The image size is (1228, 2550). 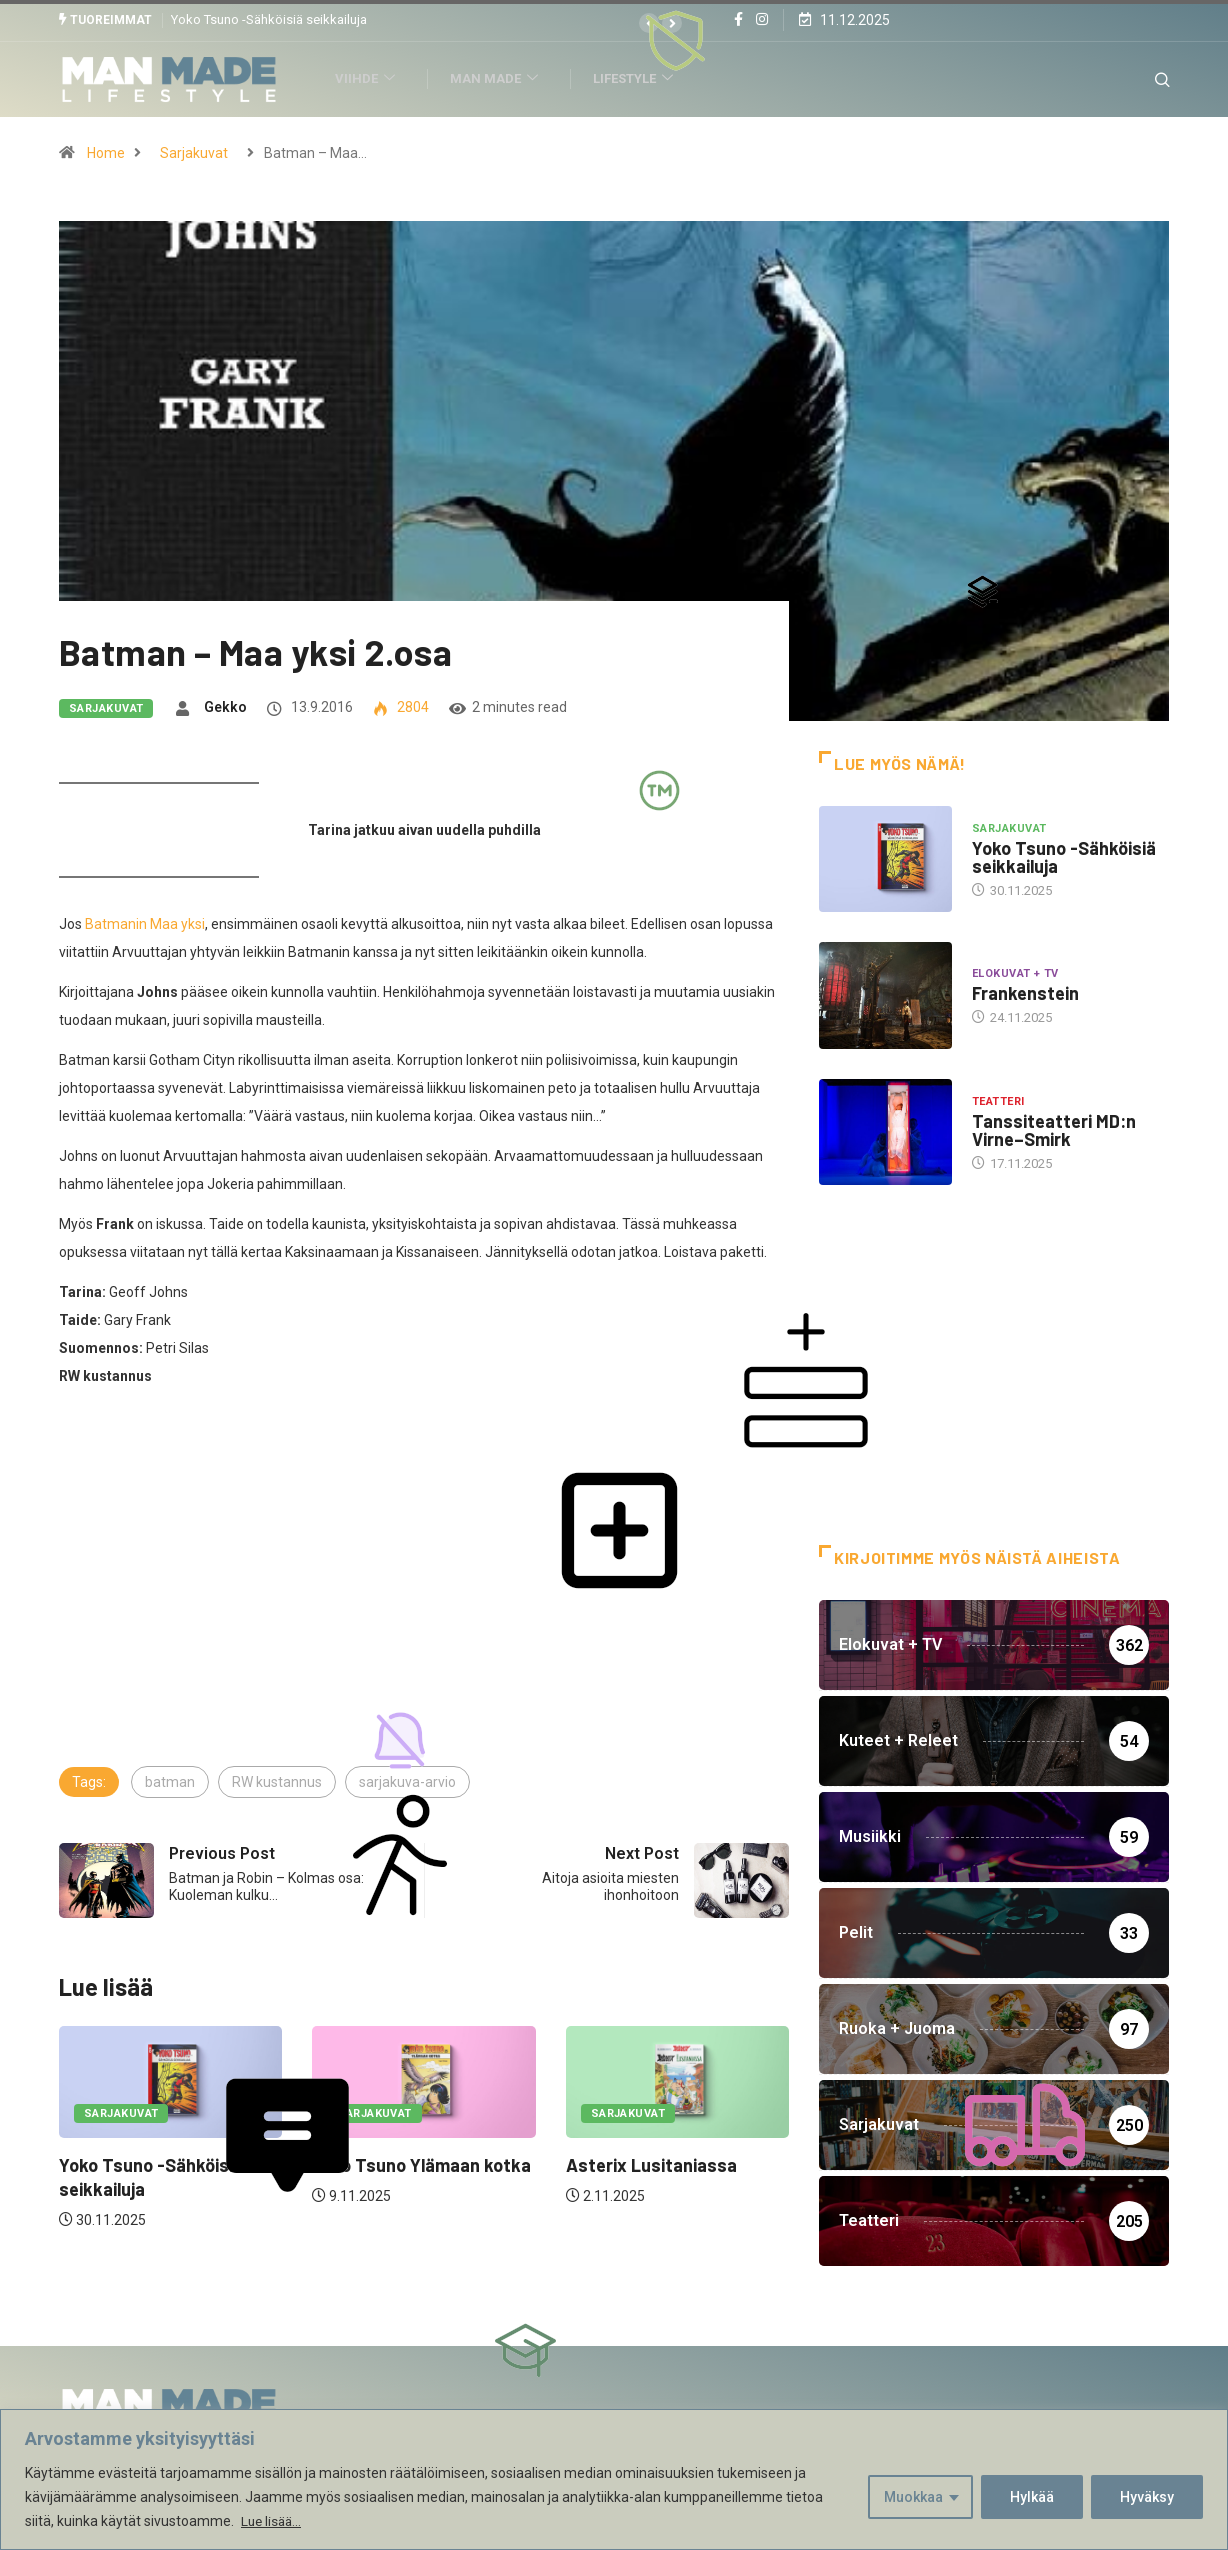 What do you see at coordinates (659, 790) in the screenshot?
I see `indicates trademarked content or brand` at bounding box center [659, 790].